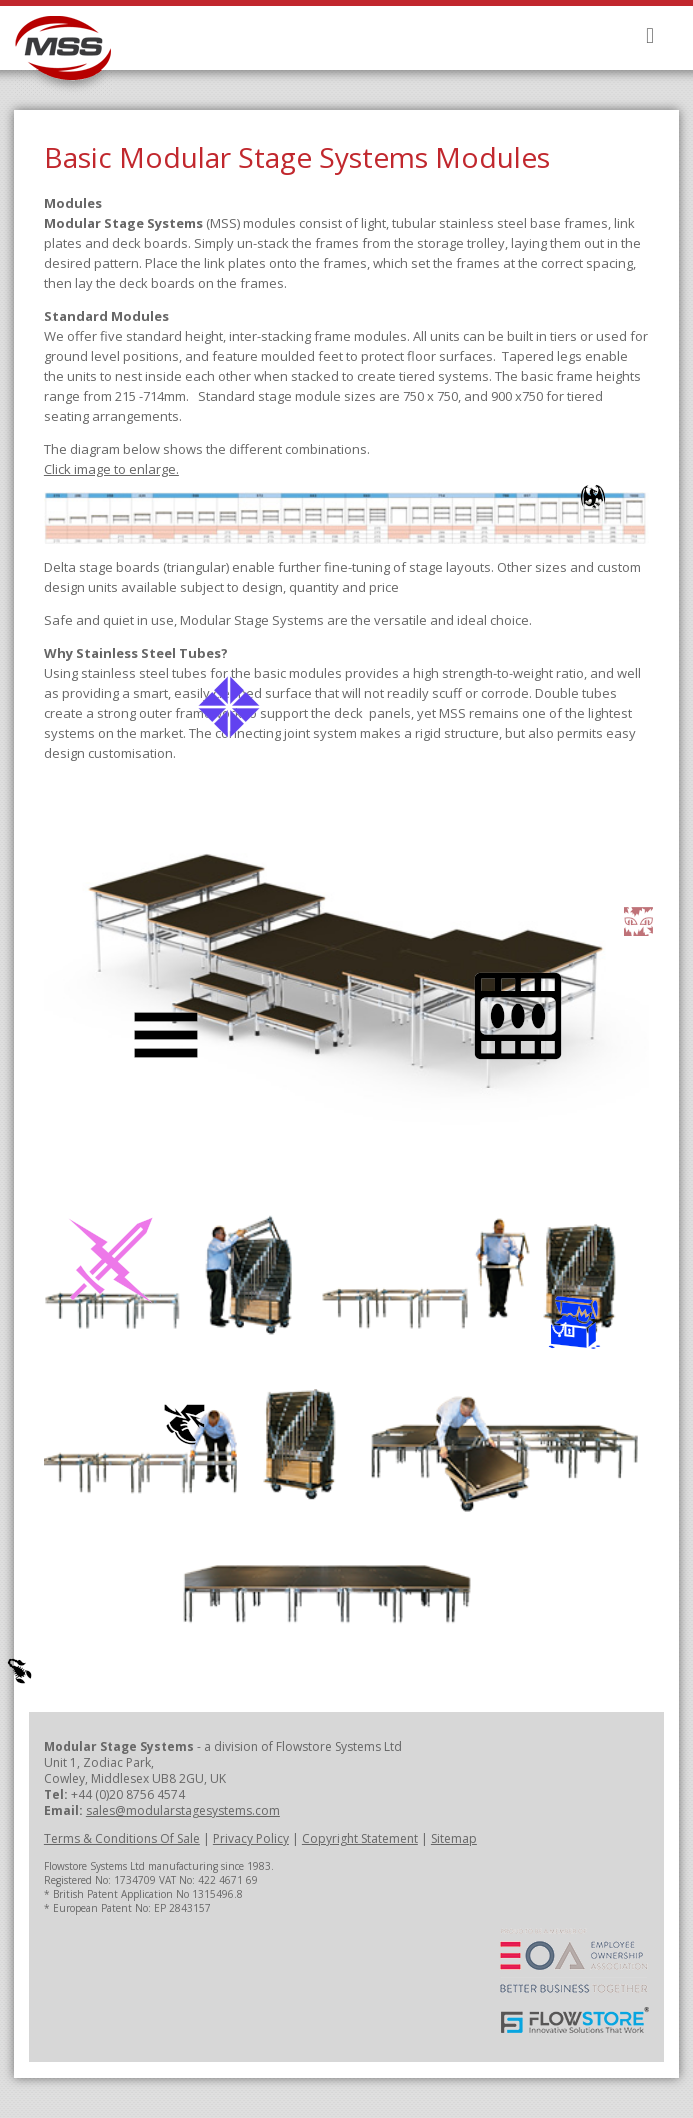 The width and height of the screenshot is (693, 2118). What do you see at coordinates (229, 707) in the screenshot?
I see `toggle grid or quadrant view` at bounding box center [229, 707].